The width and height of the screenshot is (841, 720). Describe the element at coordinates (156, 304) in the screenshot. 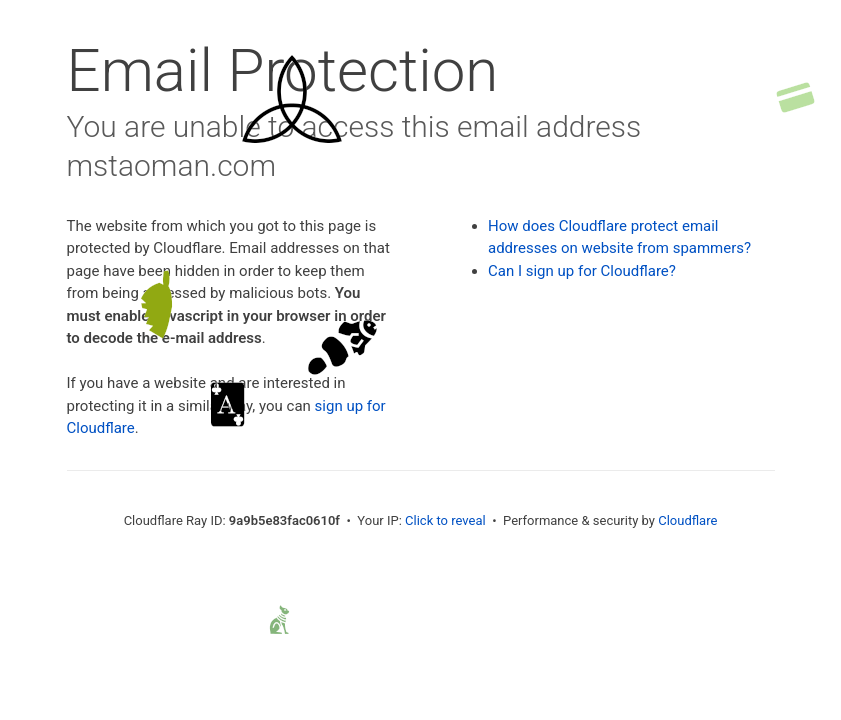

I see `represents Corsica region or Corsican-related content` at that location.